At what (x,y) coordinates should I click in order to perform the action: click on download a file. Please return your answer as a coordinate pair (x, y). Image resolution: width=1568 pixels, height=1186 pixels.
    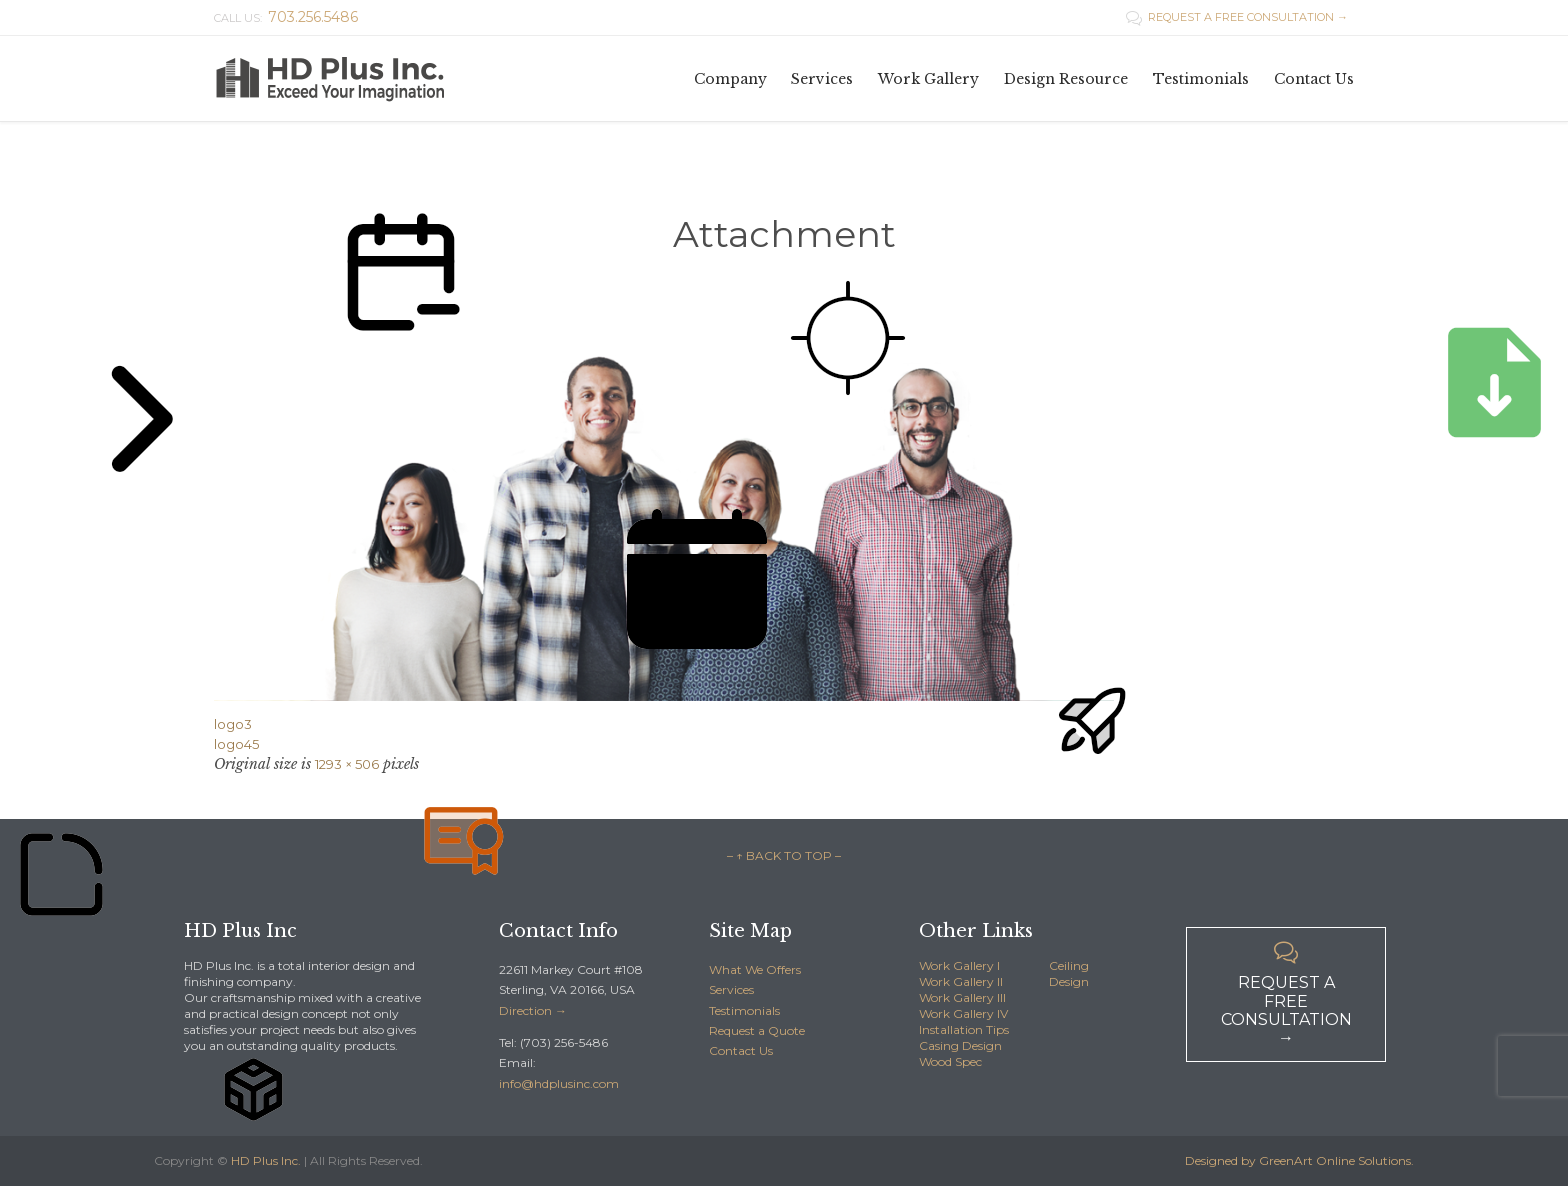
    Looking at the image, I should click on (1494, 382).